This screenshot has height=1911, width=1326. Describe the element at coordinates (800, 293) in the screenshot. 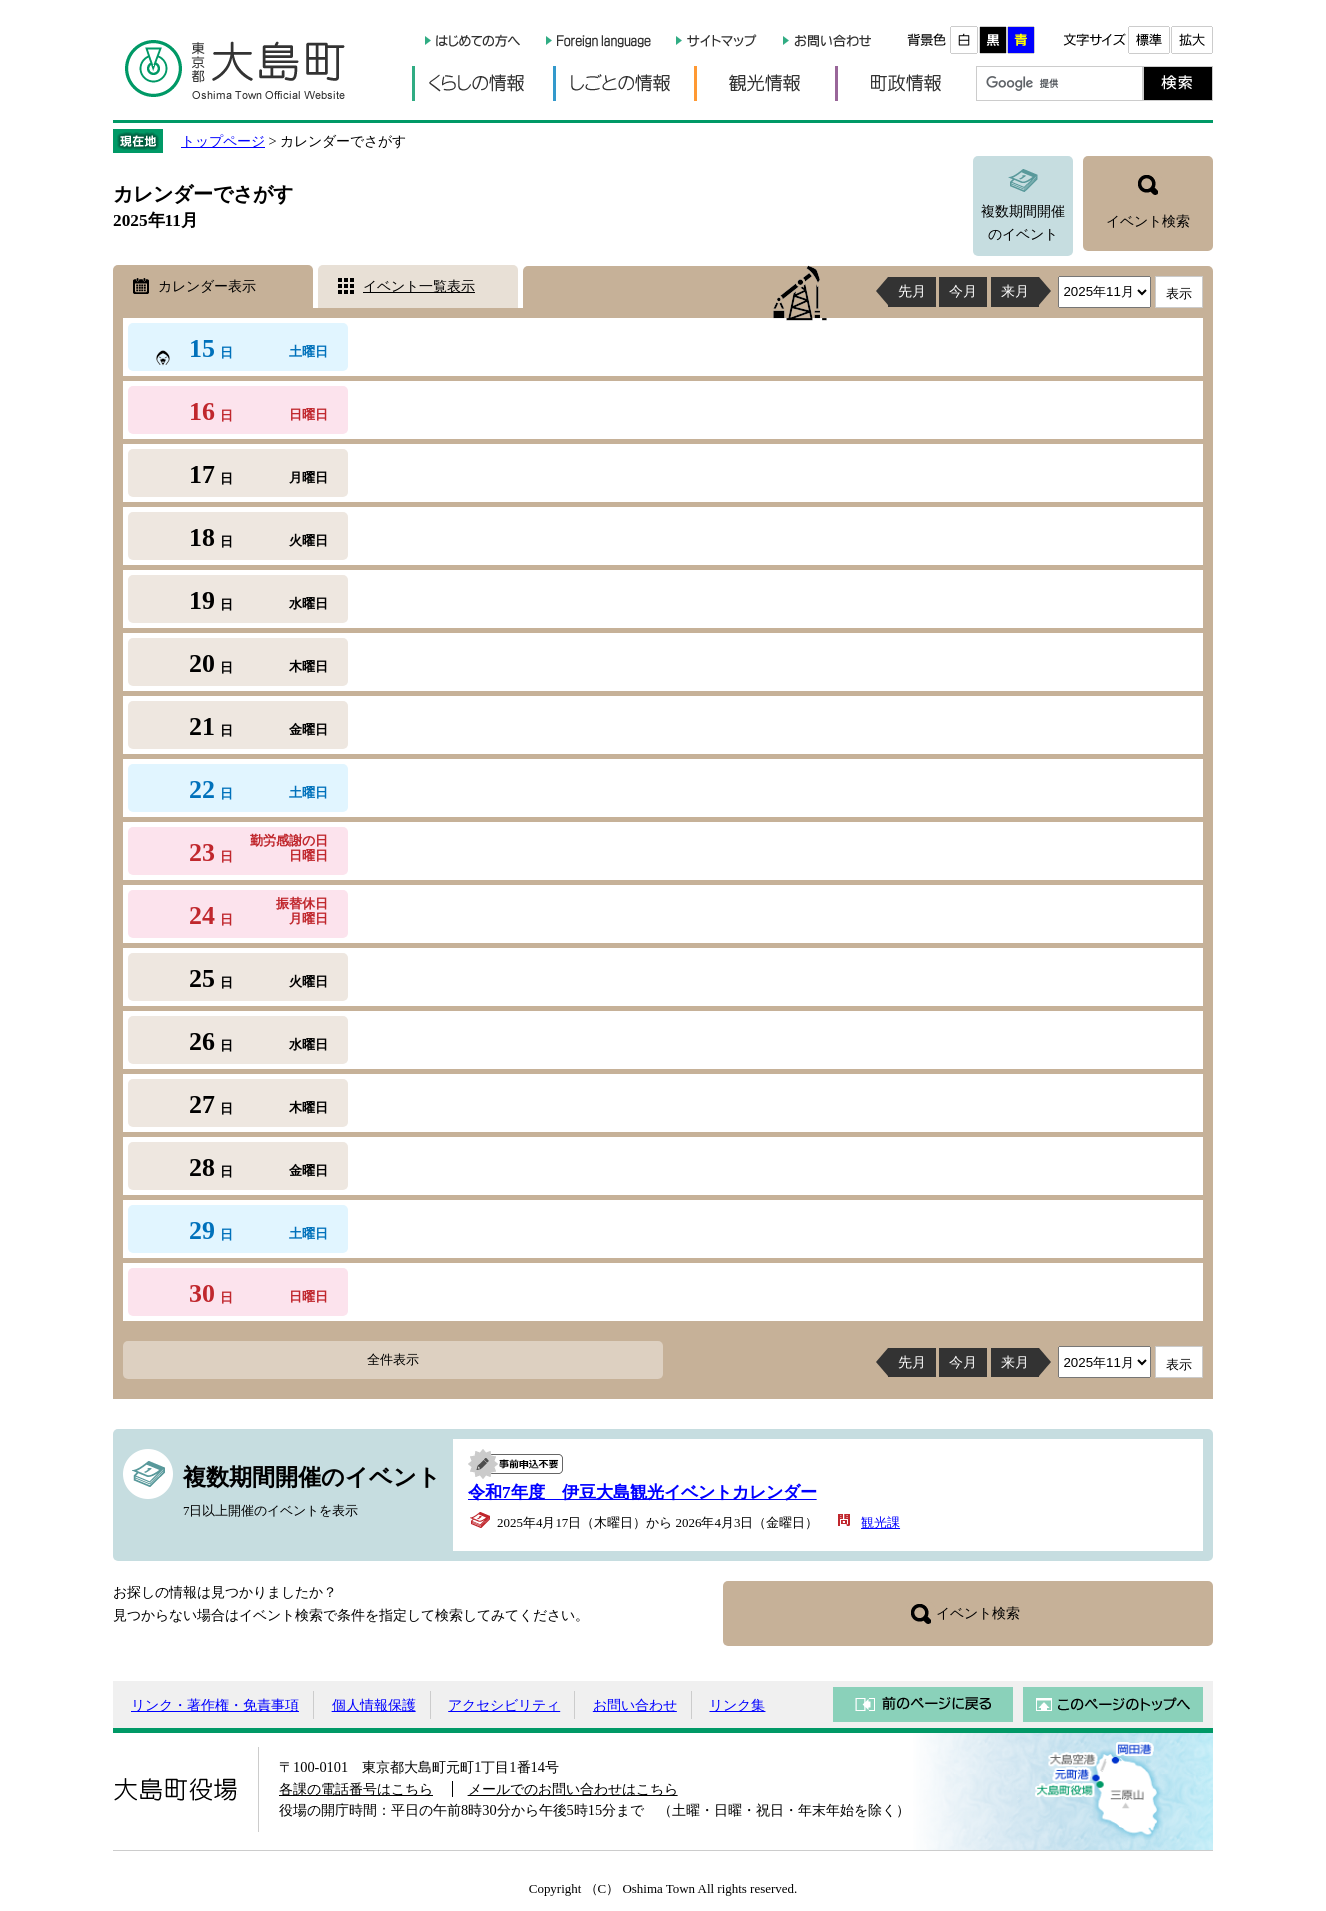

I see `access oil production or extraction features` at that location.